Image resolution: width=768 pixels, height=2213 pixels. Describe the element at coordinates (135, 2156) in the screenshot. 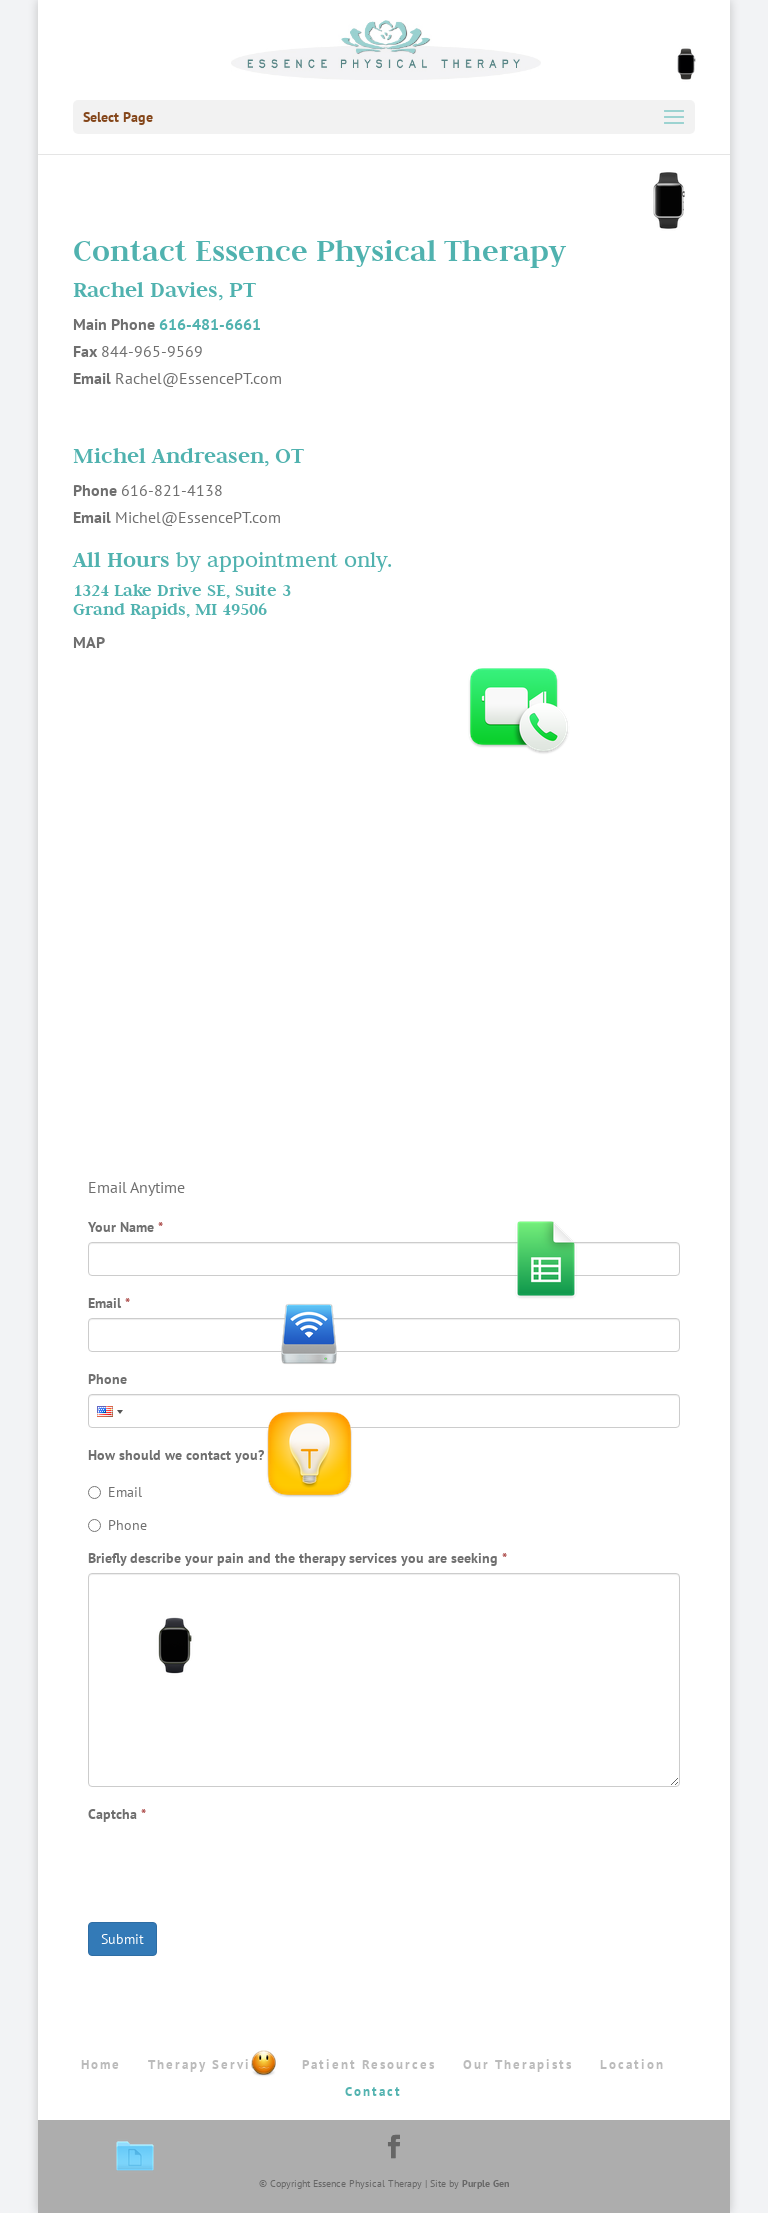

I see `open your documents folder` at that location.